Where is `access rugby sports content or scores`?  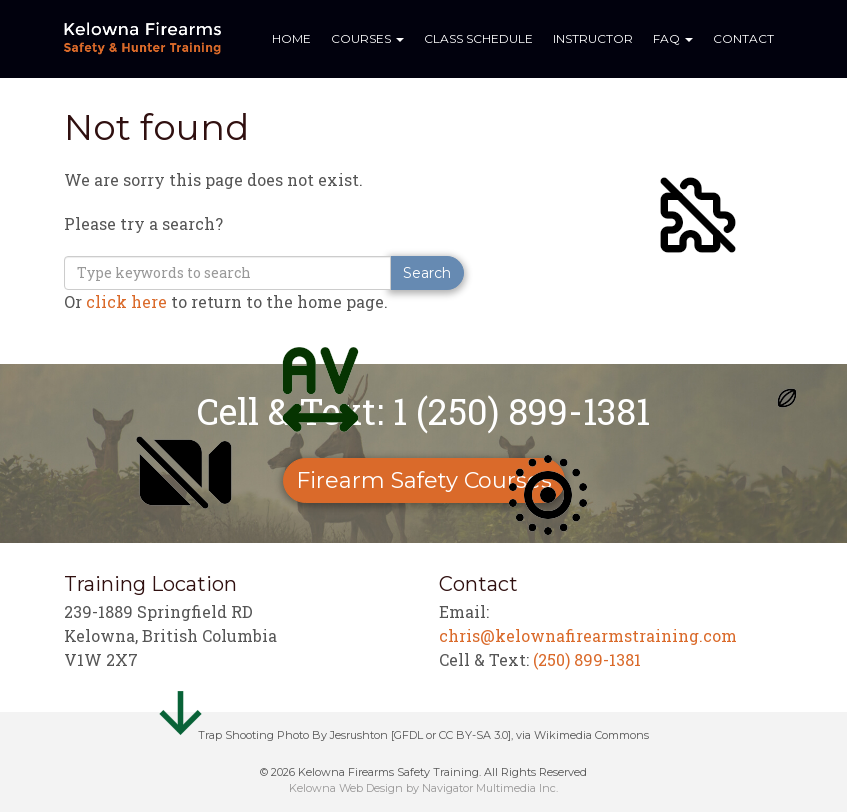
access rugby sports content or scores is located at coordinates (787, 398).